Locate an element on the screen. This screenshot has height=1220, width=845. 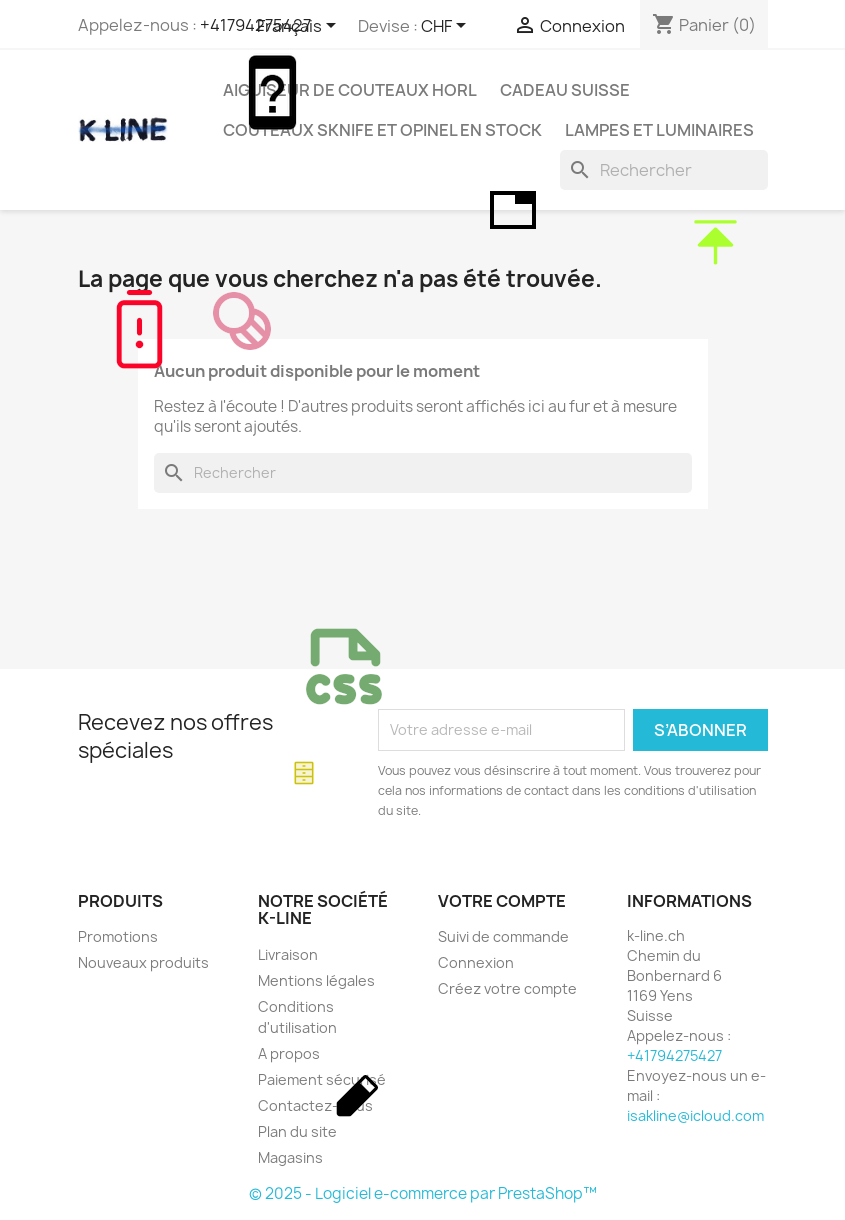
upload a file or document is located at coordinates (715, 241).